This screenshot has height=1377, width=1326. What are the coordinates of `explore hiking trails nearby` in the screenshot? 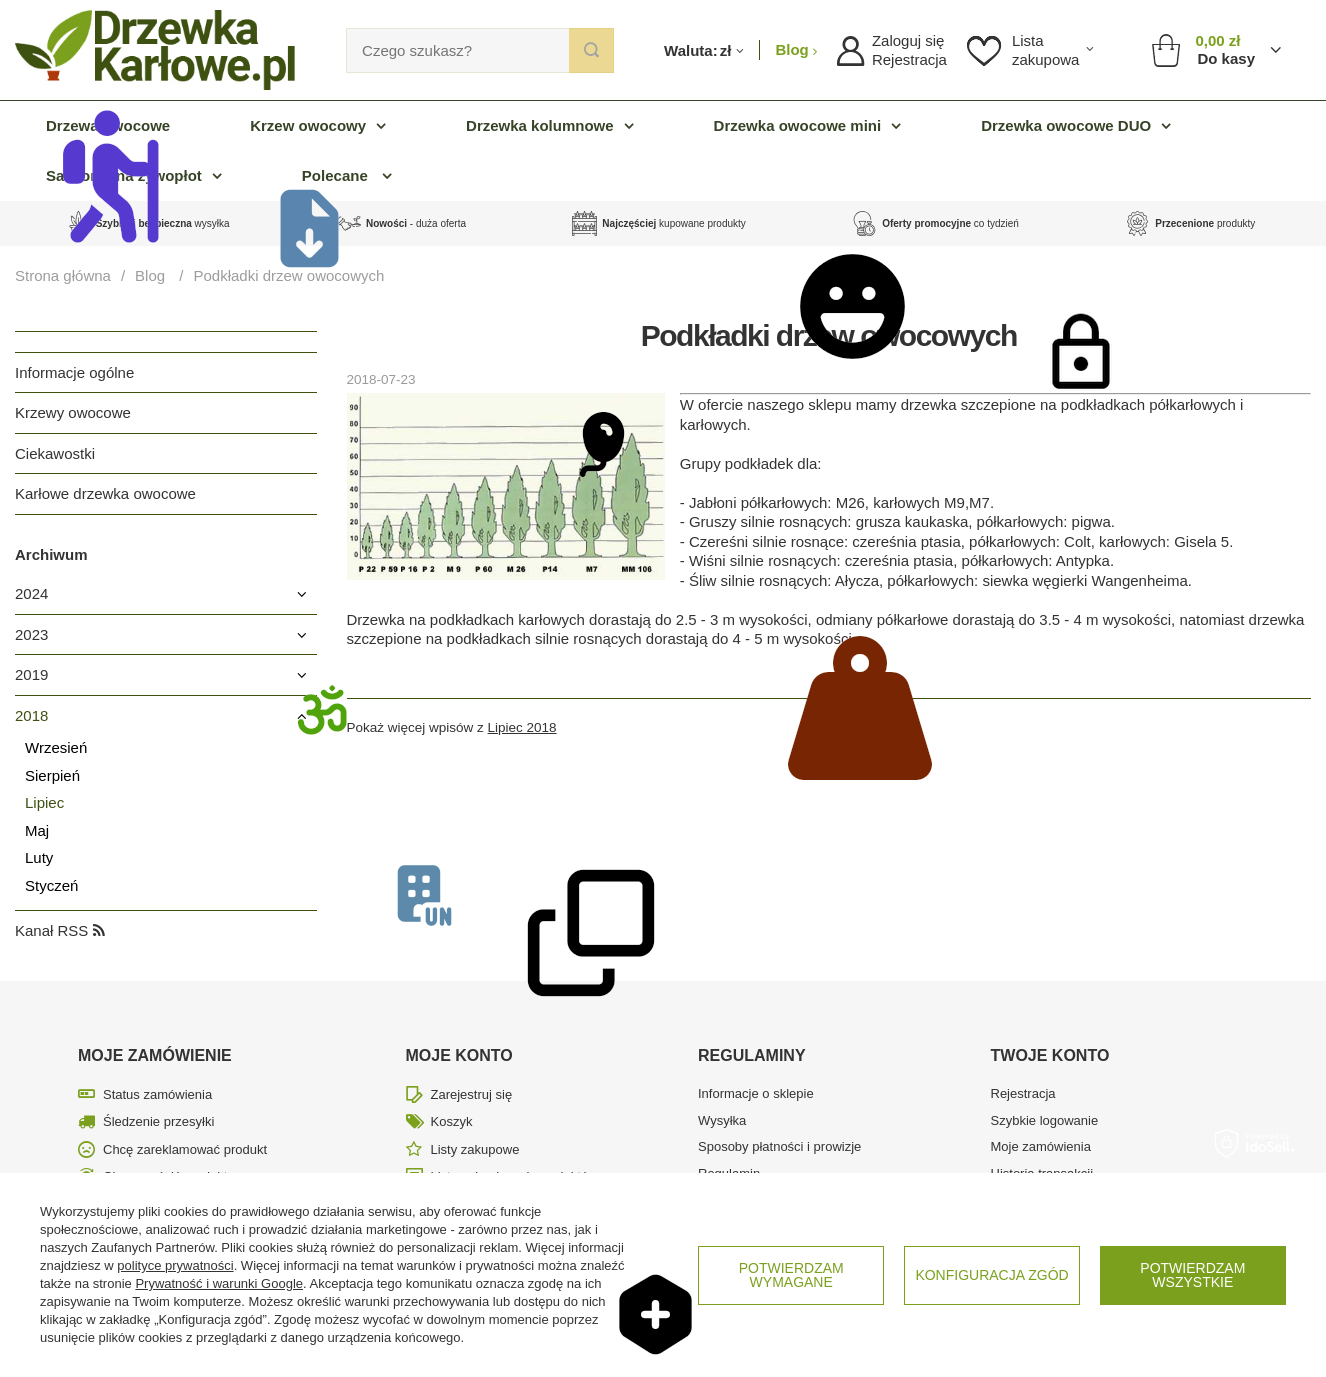 It's located at (114, 176).